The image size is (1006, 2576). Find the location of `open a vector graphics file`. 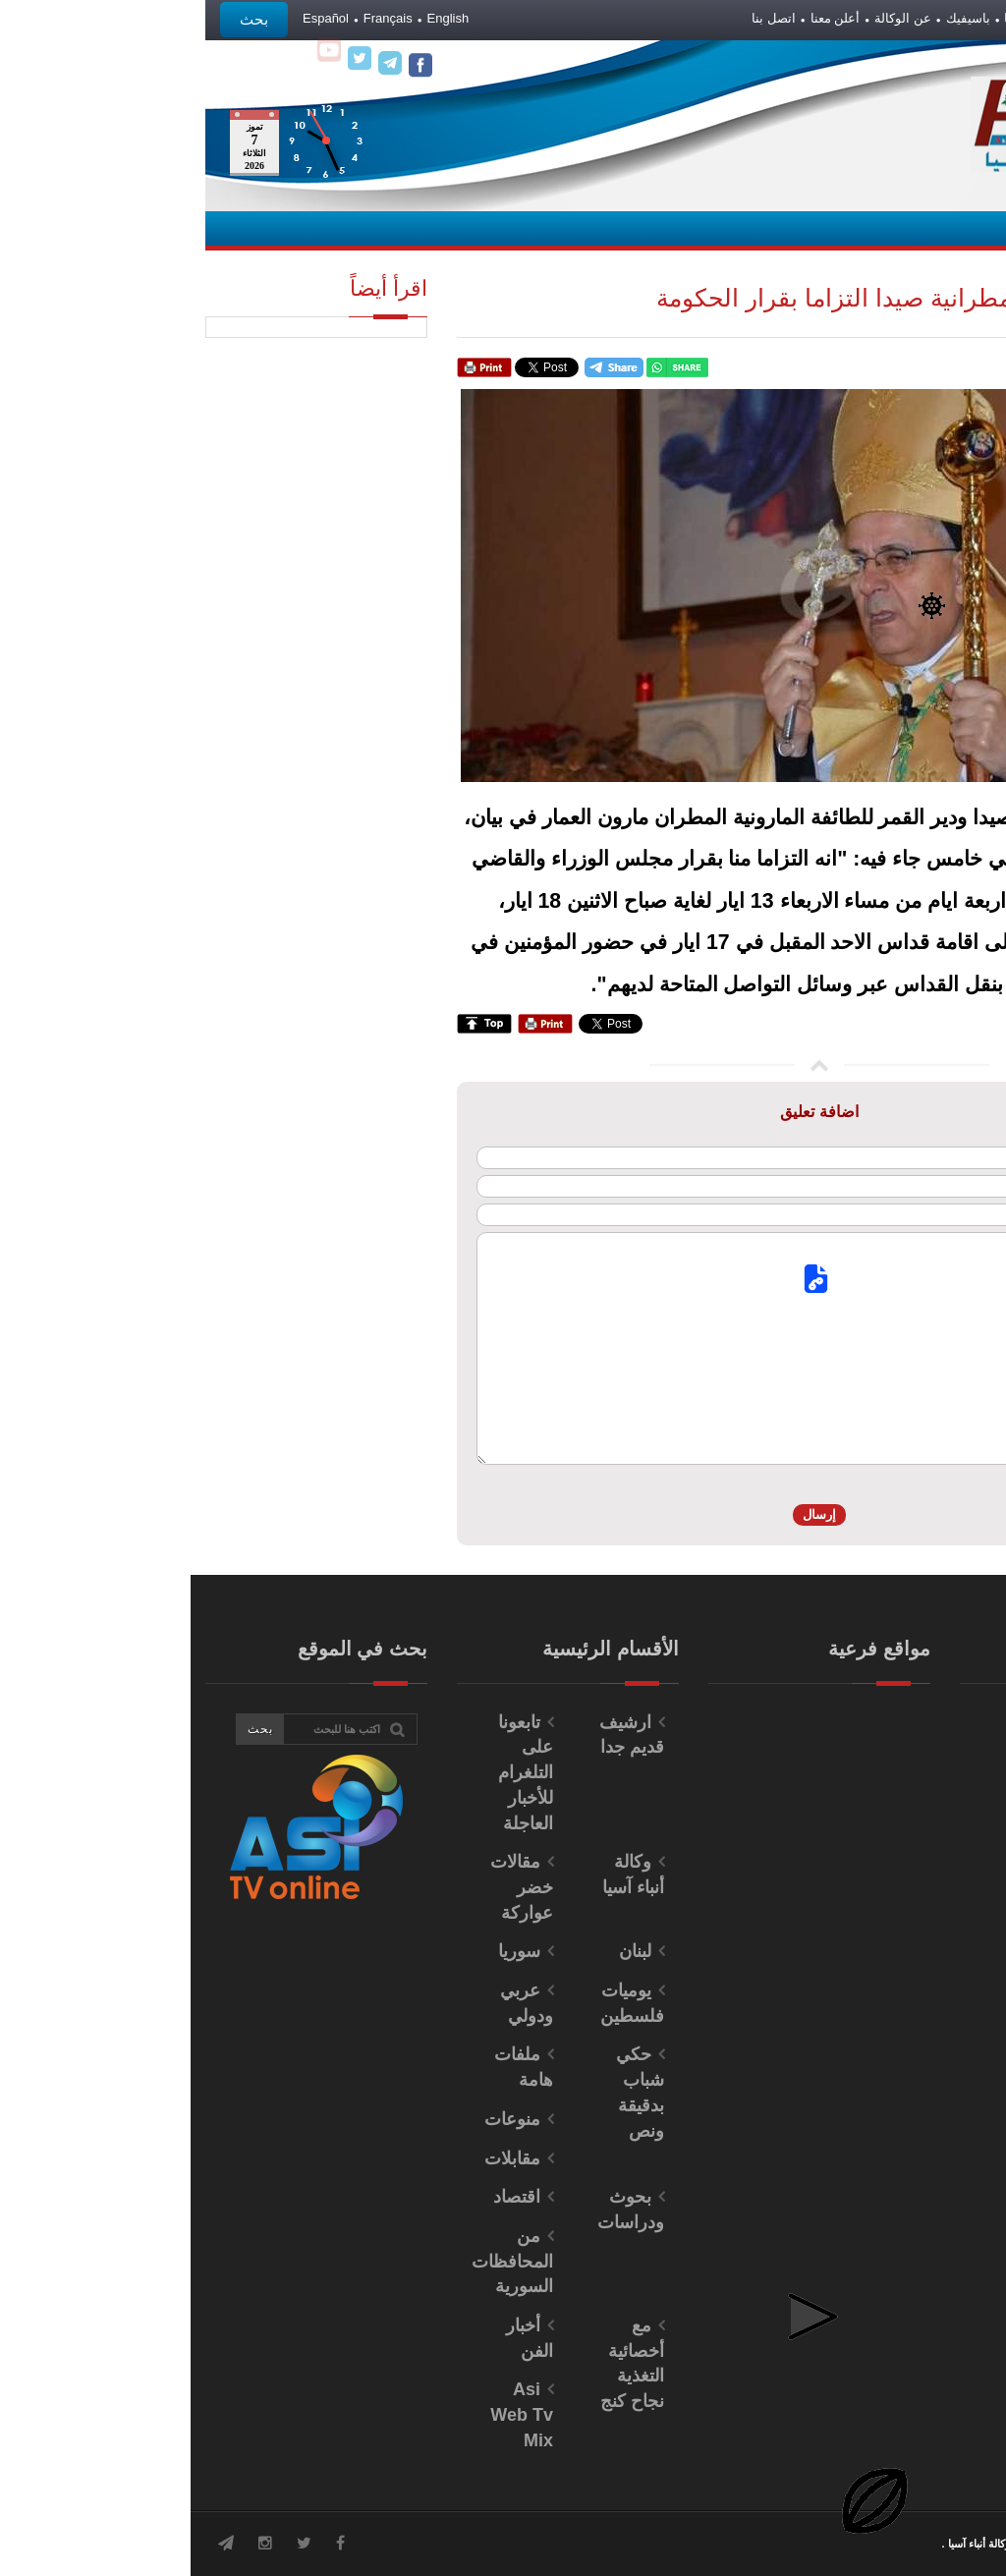

open a vector graphics file is located at coordinates (815, 1278).